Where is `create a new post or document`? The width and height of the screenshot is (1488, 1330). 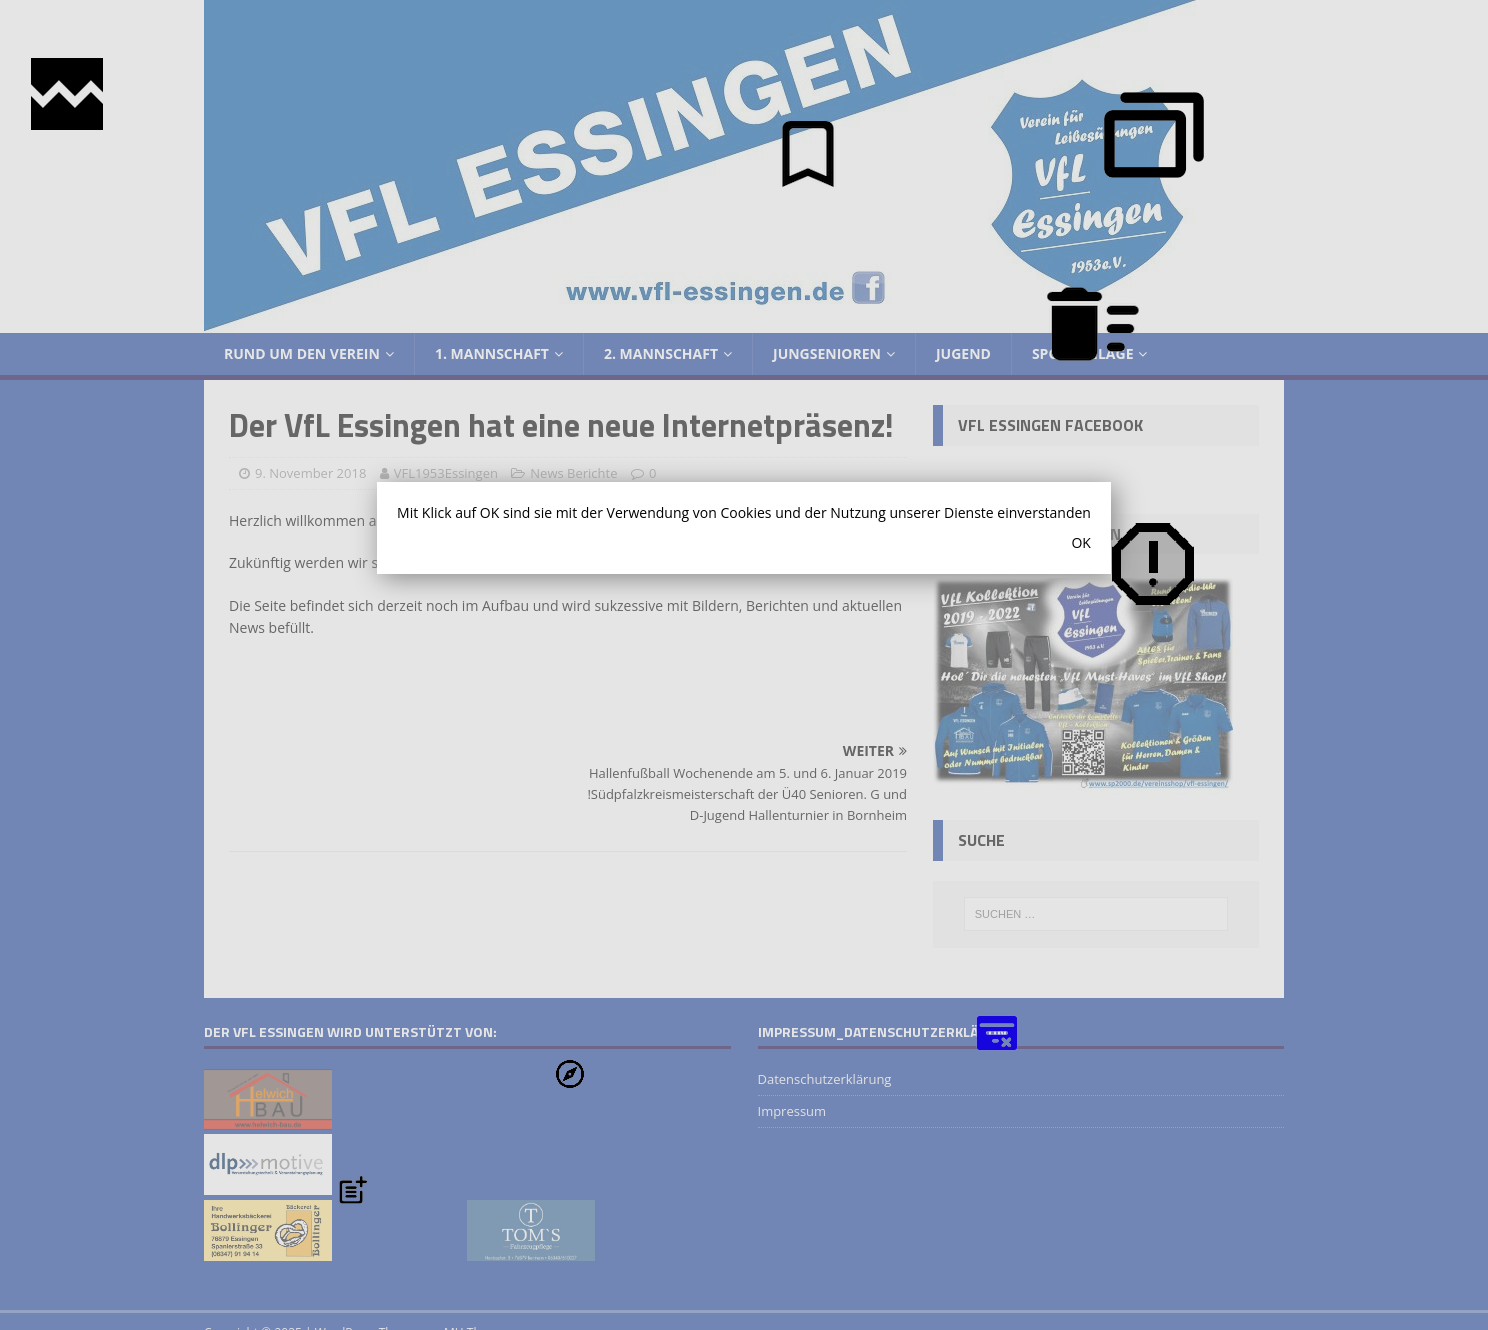
create a new post or document is located at coordinates (352, 1190).